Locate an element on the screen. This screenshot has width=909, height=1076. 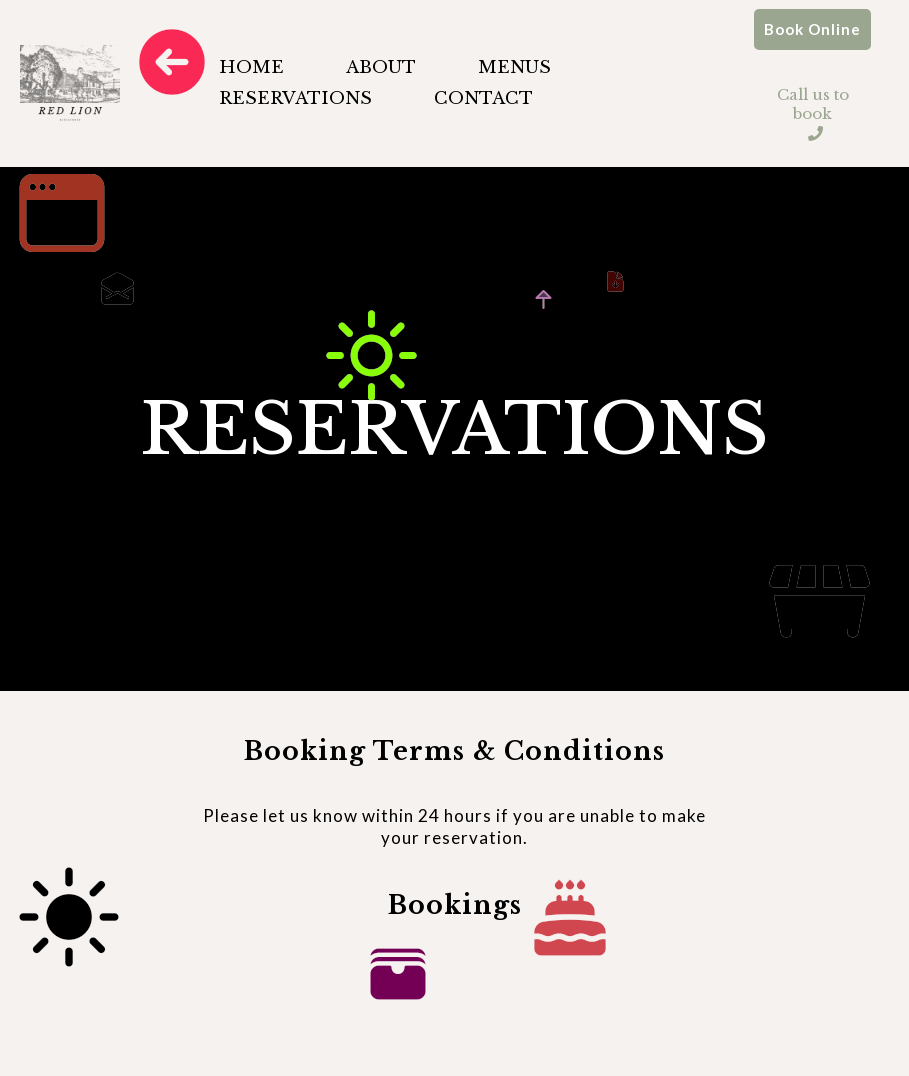
go back to the previous screen is located at coordinates (172, 62).